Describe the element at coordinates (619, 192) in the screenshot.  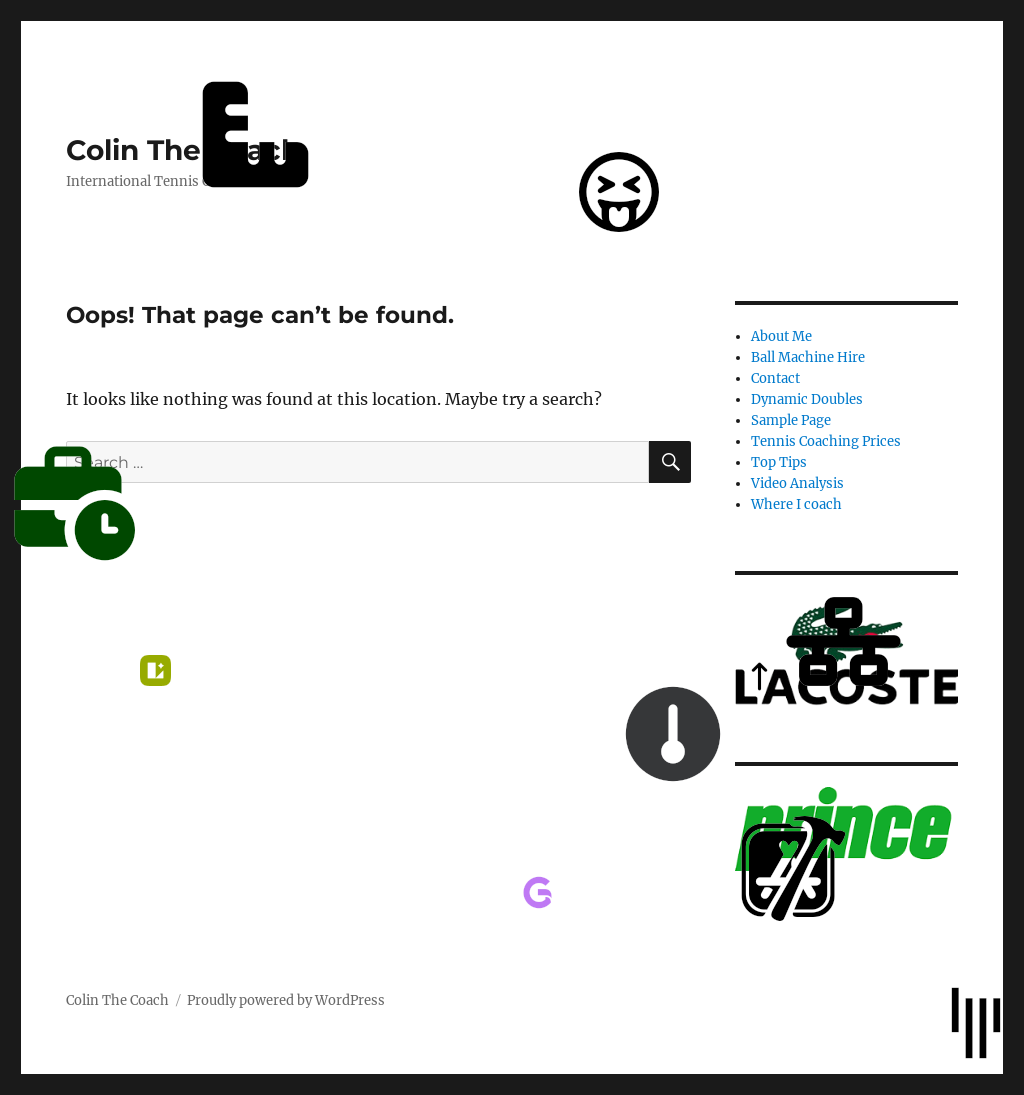
I see `insert a silly or playful emoji reaction` at that location.